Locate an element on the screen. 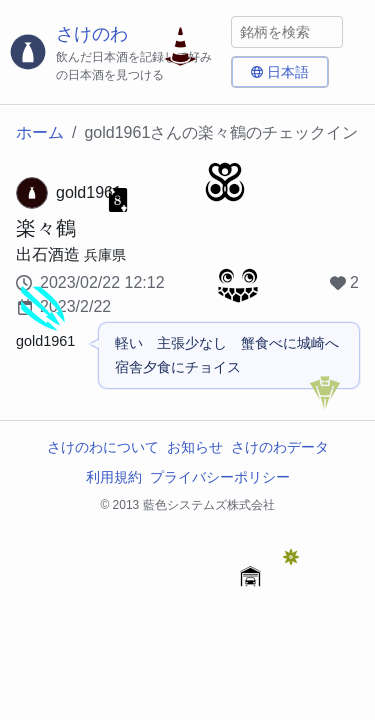 The height and width of the screenshot is (720, 375). fishing equipment or tackle inventory is located at coordinates (42, 308).